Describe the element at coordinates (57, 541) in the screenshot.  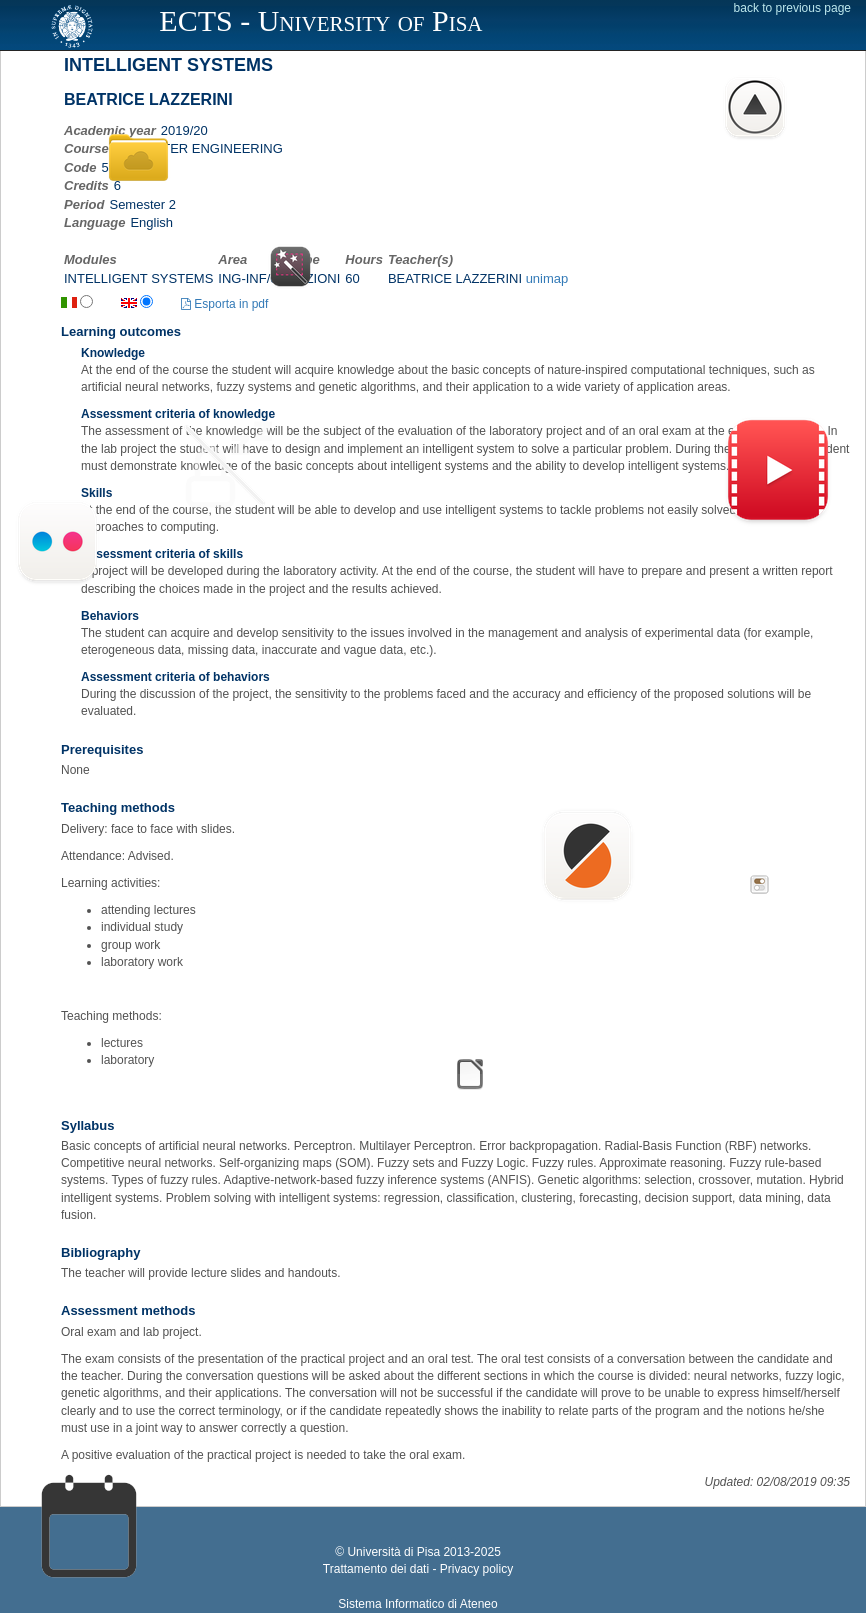
I see `open the flickr app` at that location.